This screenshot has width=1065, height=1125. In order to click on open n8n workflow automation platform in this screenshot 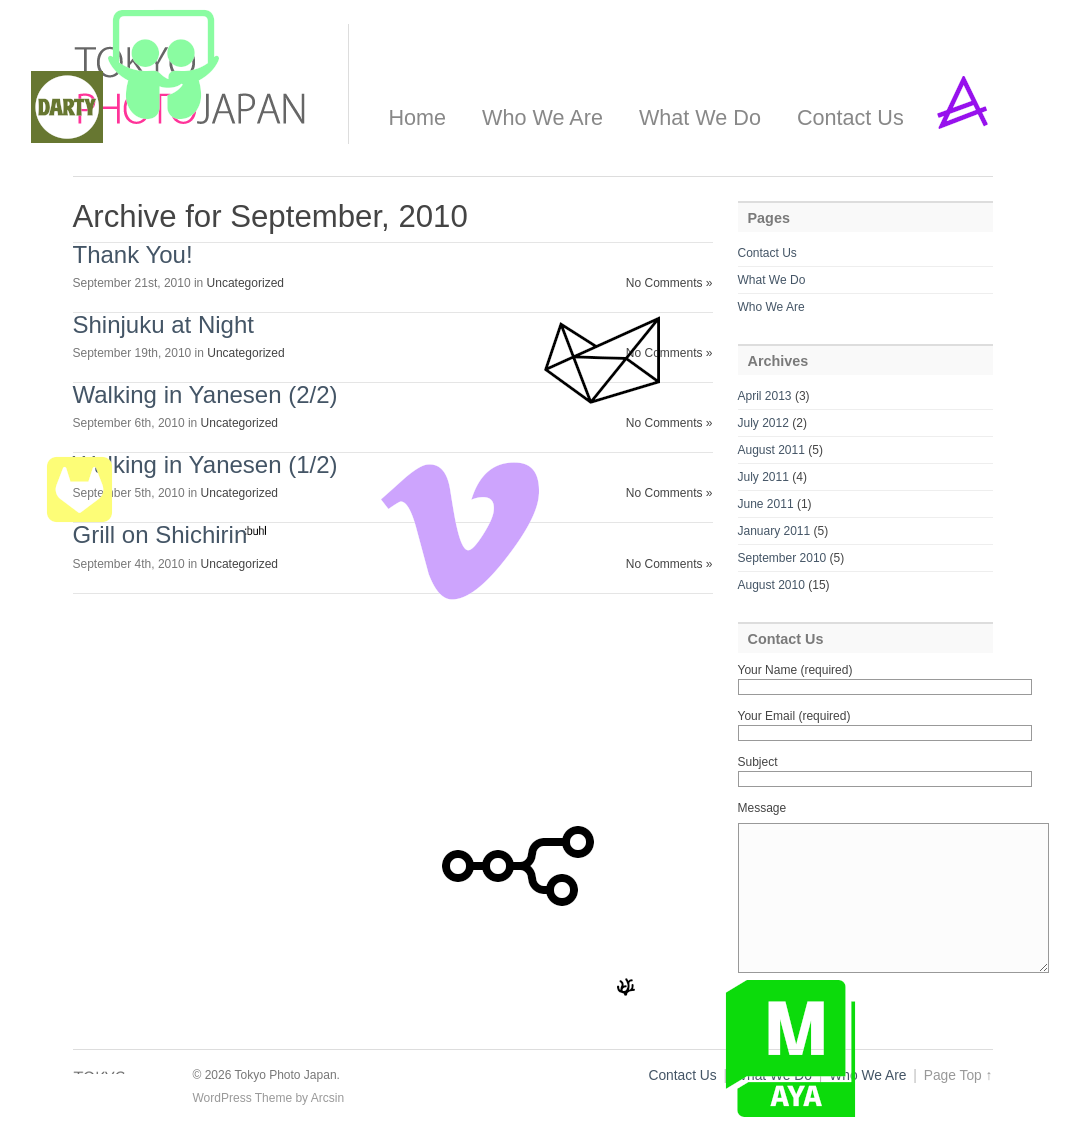, I will do `click(518, 866)`.